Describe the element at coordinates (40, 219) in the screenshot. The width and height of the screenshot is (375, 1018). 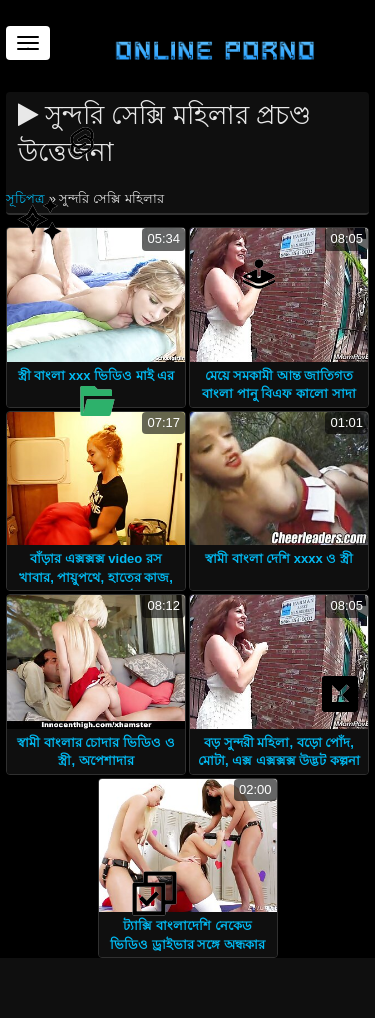
I see `indicates AI-generated or enhanced content` at that location.